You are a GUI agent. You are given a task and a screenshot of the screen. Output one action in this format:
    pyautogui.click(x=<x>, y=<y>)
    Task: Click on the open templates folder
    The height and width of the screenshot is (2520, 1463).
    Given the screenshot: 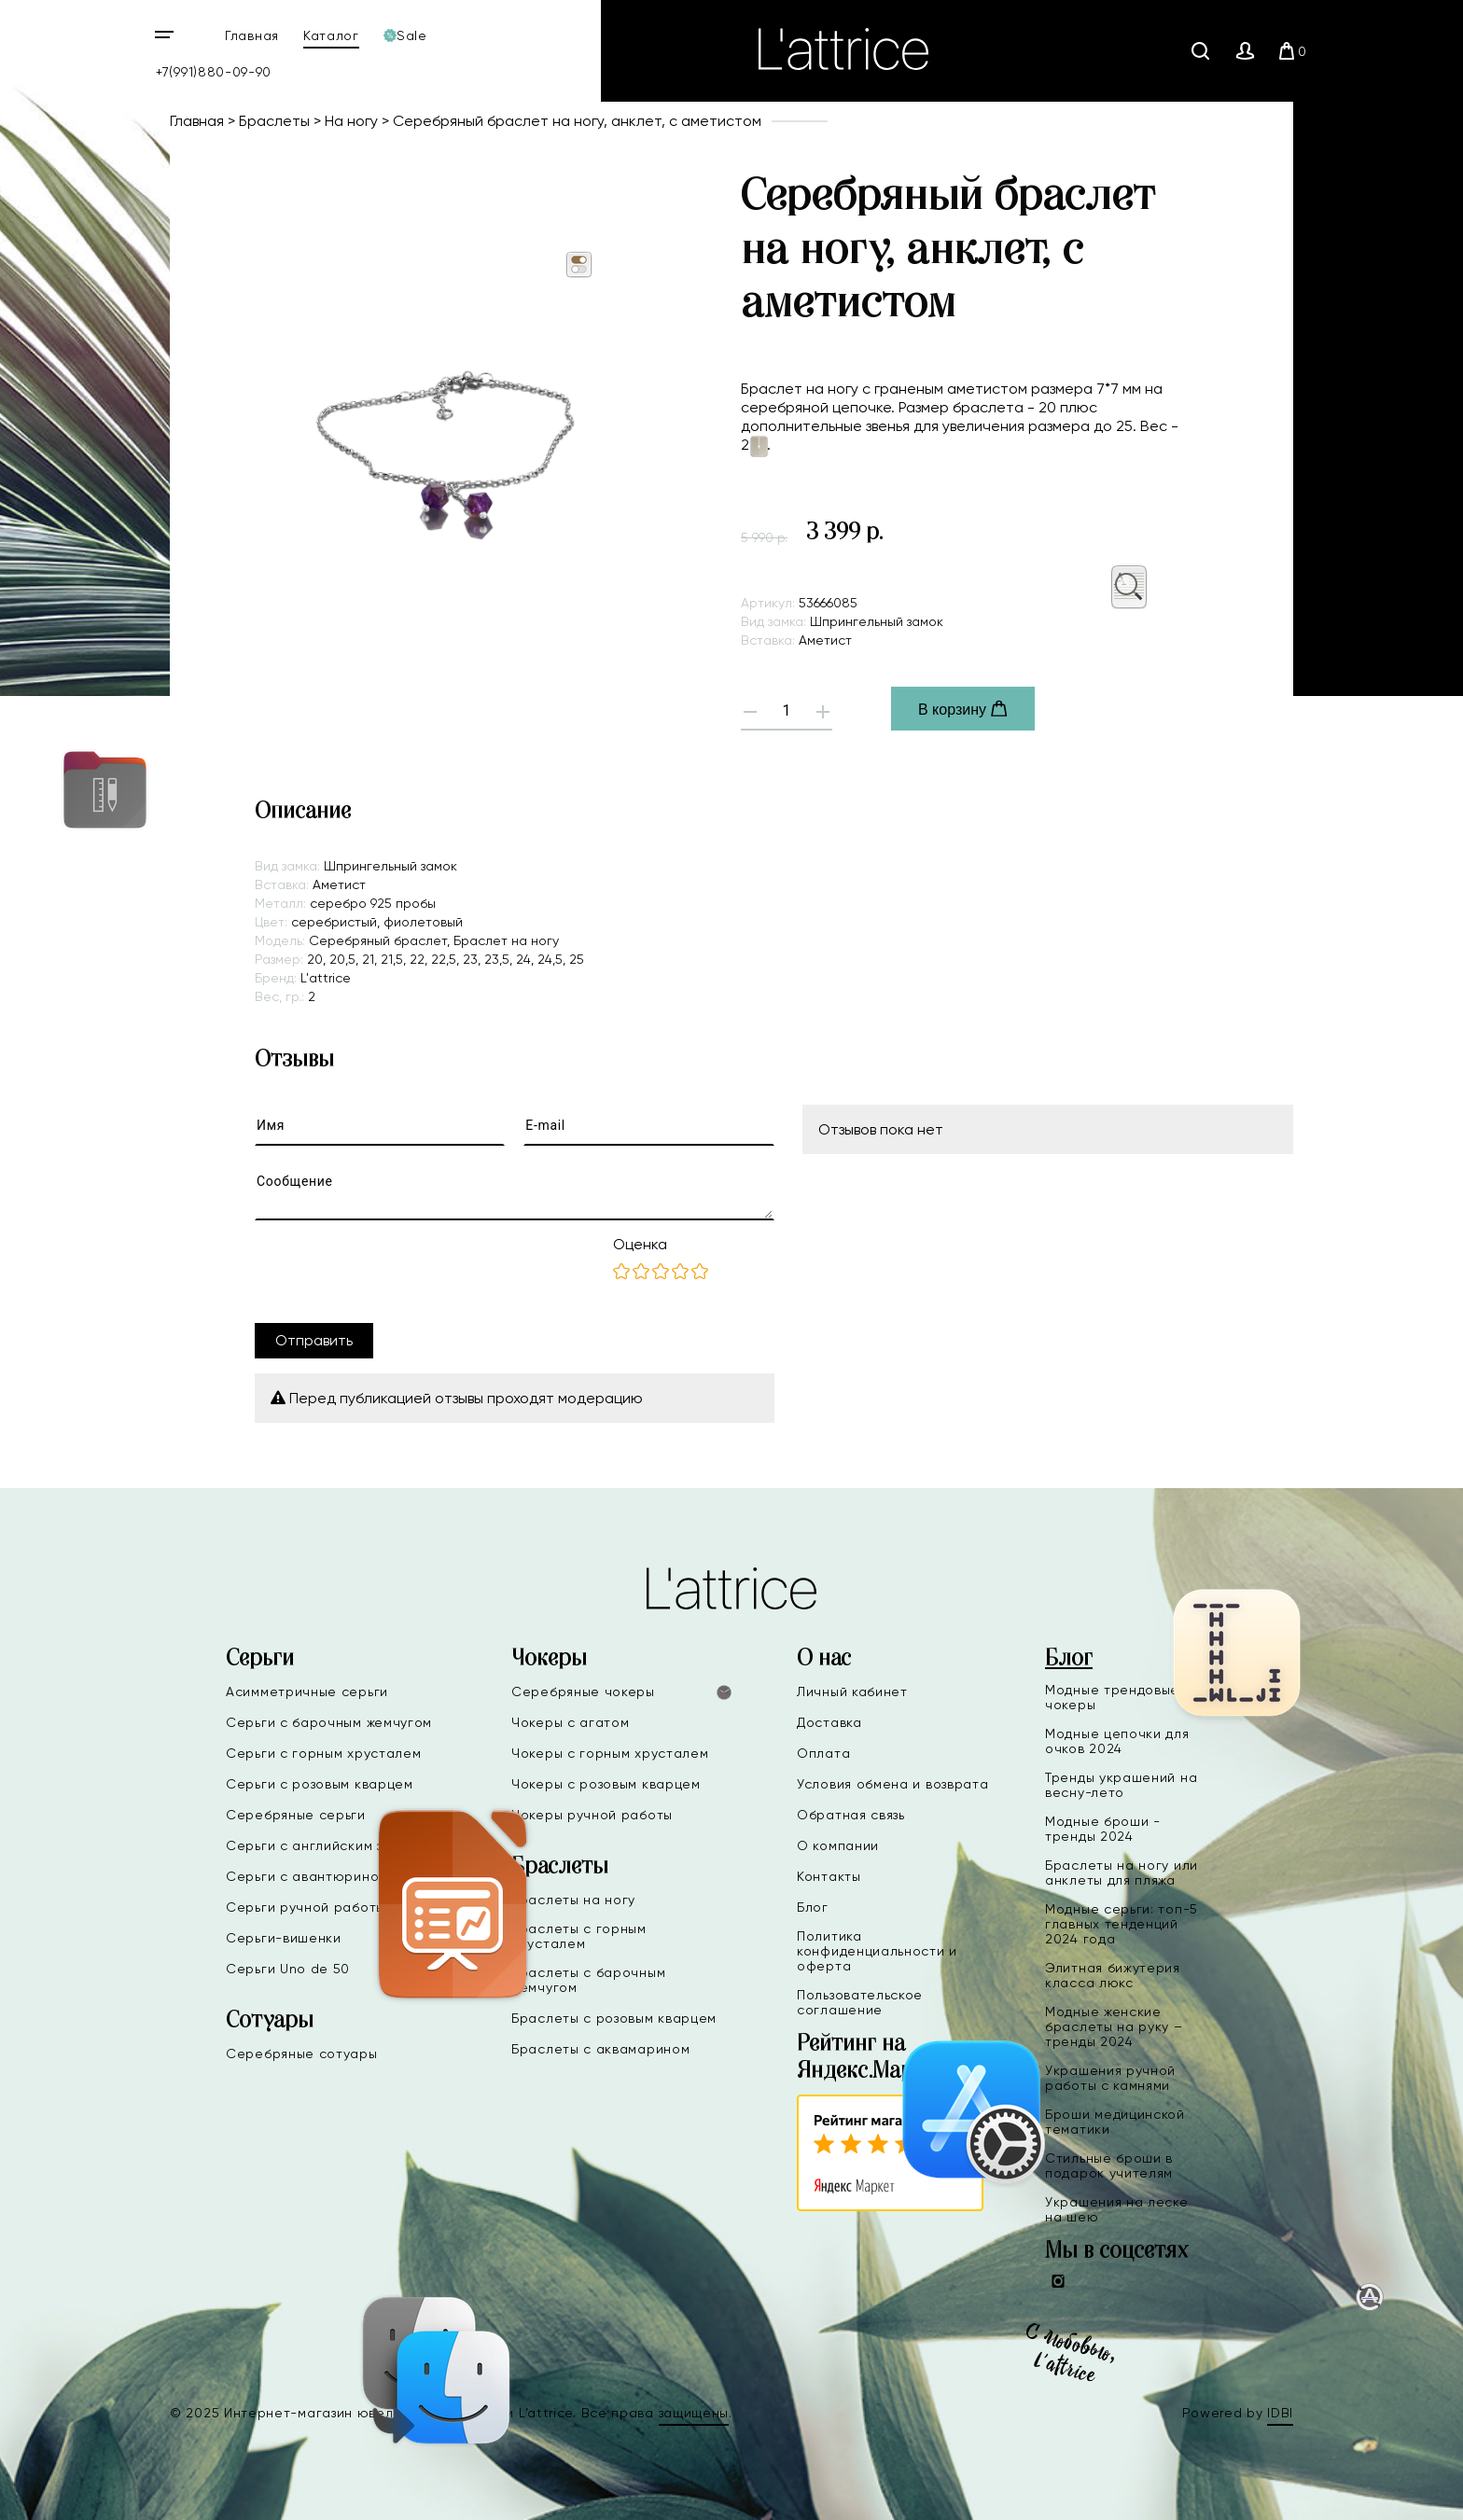 What is the action you would take?
    pyautogui.click(x=104, y=789)
    